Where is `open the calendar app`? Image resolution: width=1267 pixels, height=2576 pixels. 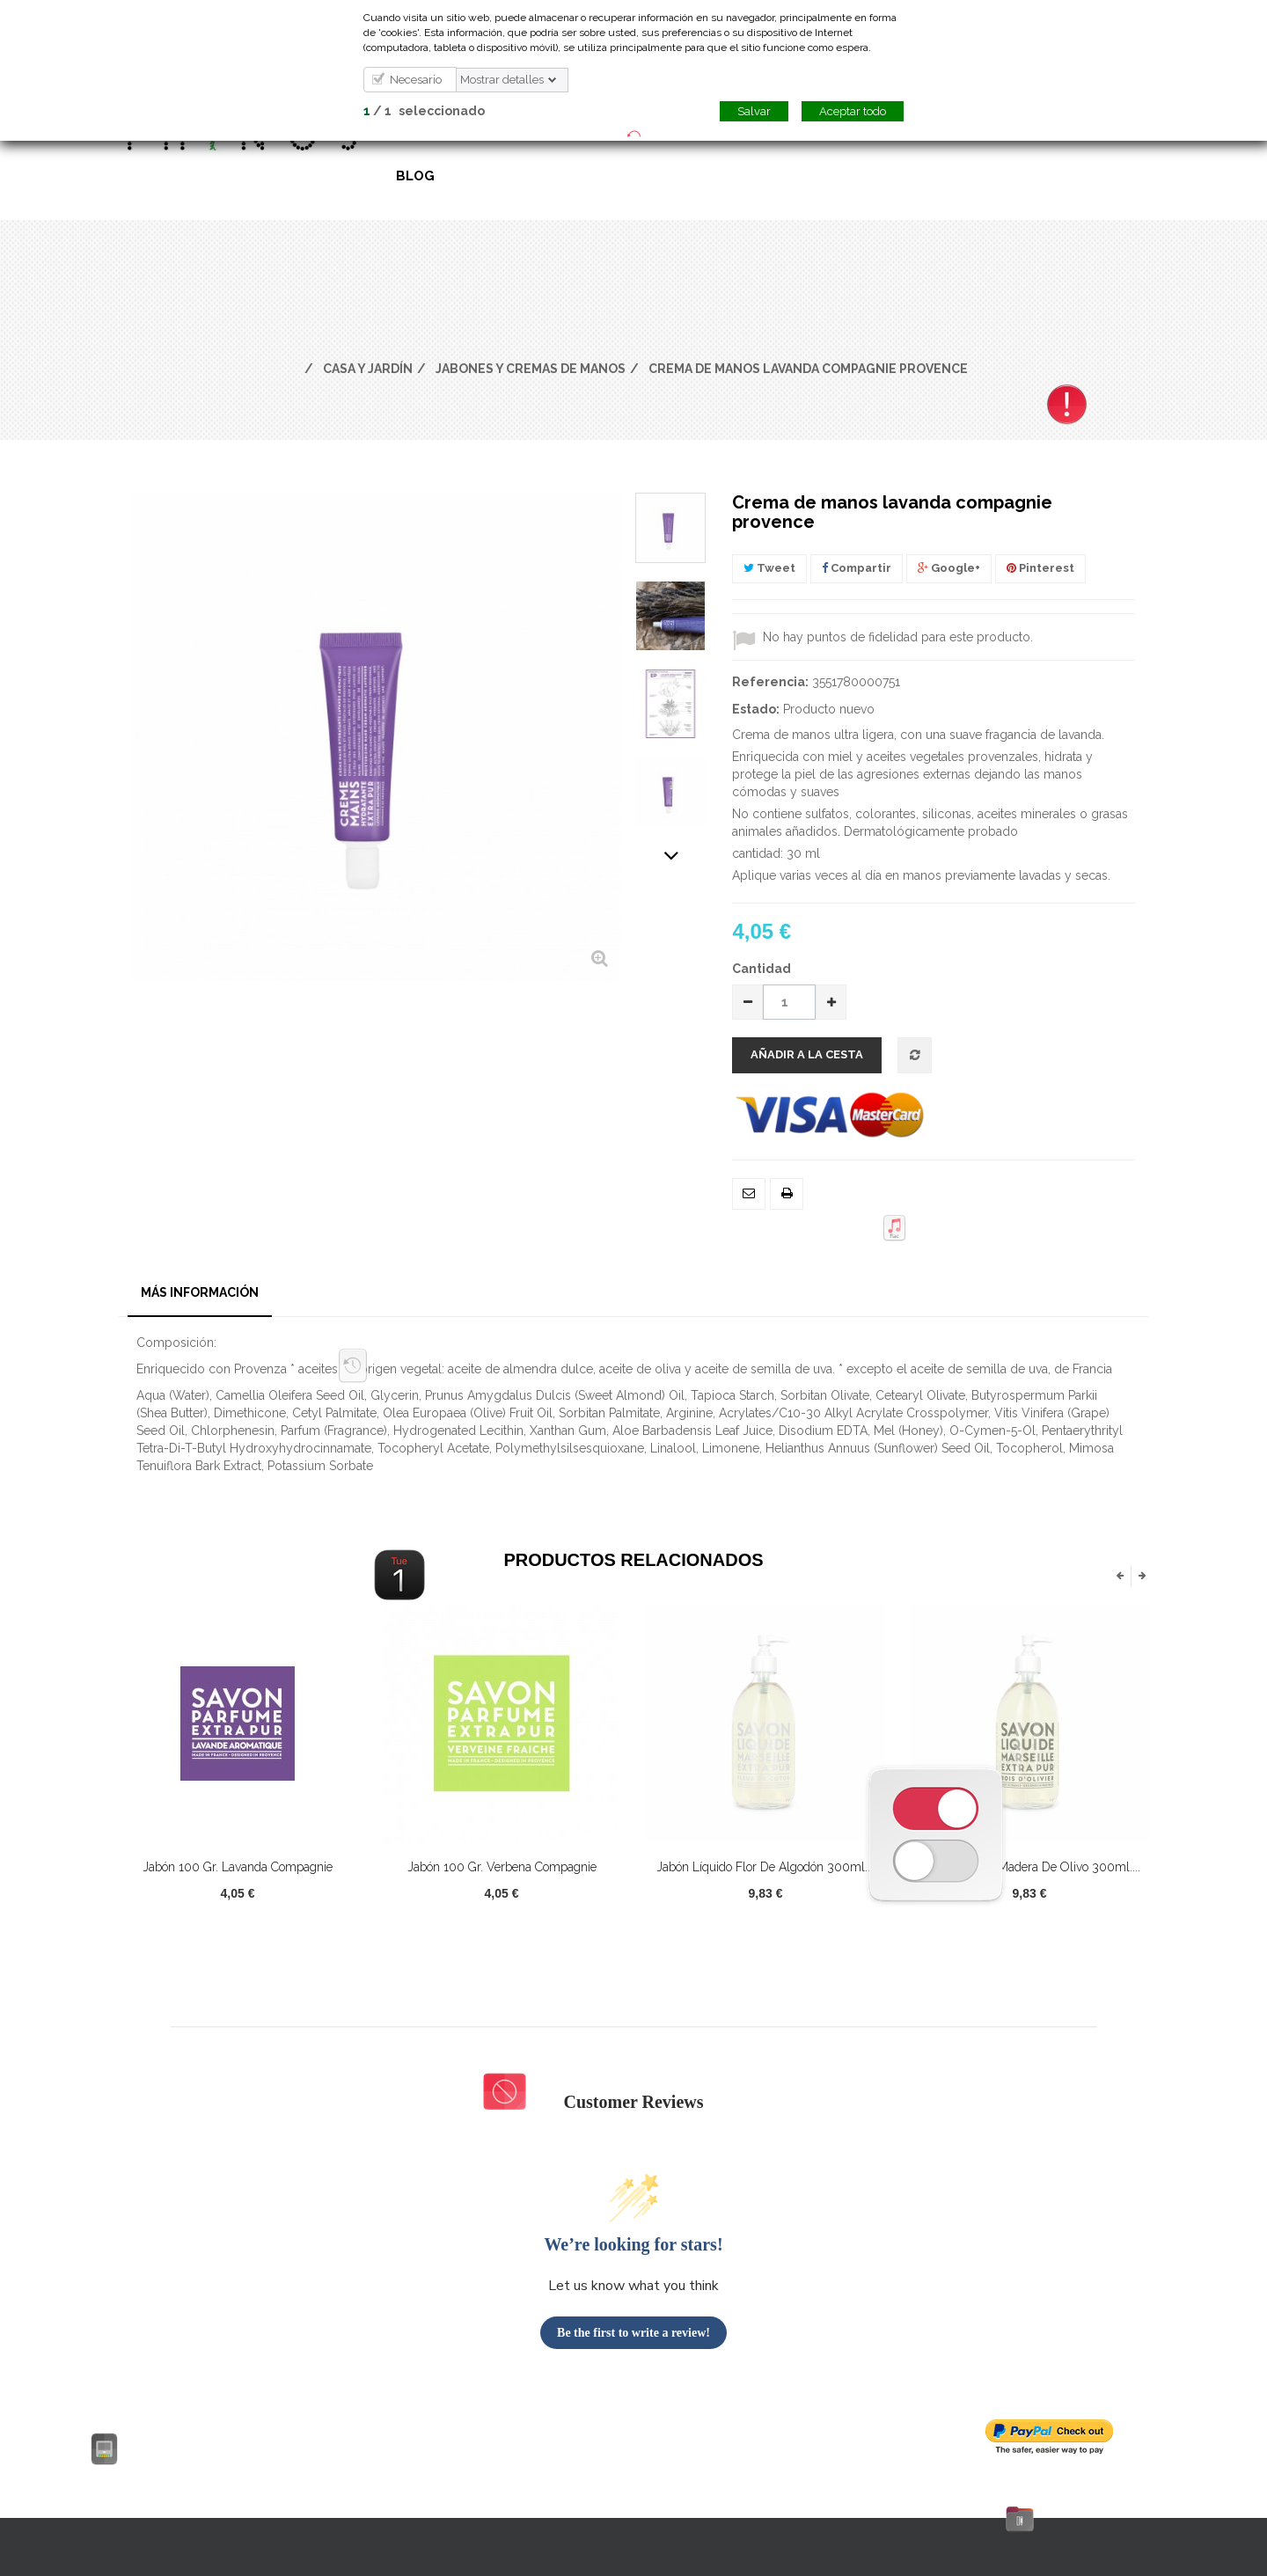
open the calendar app is located at coordinates (399, 1575).